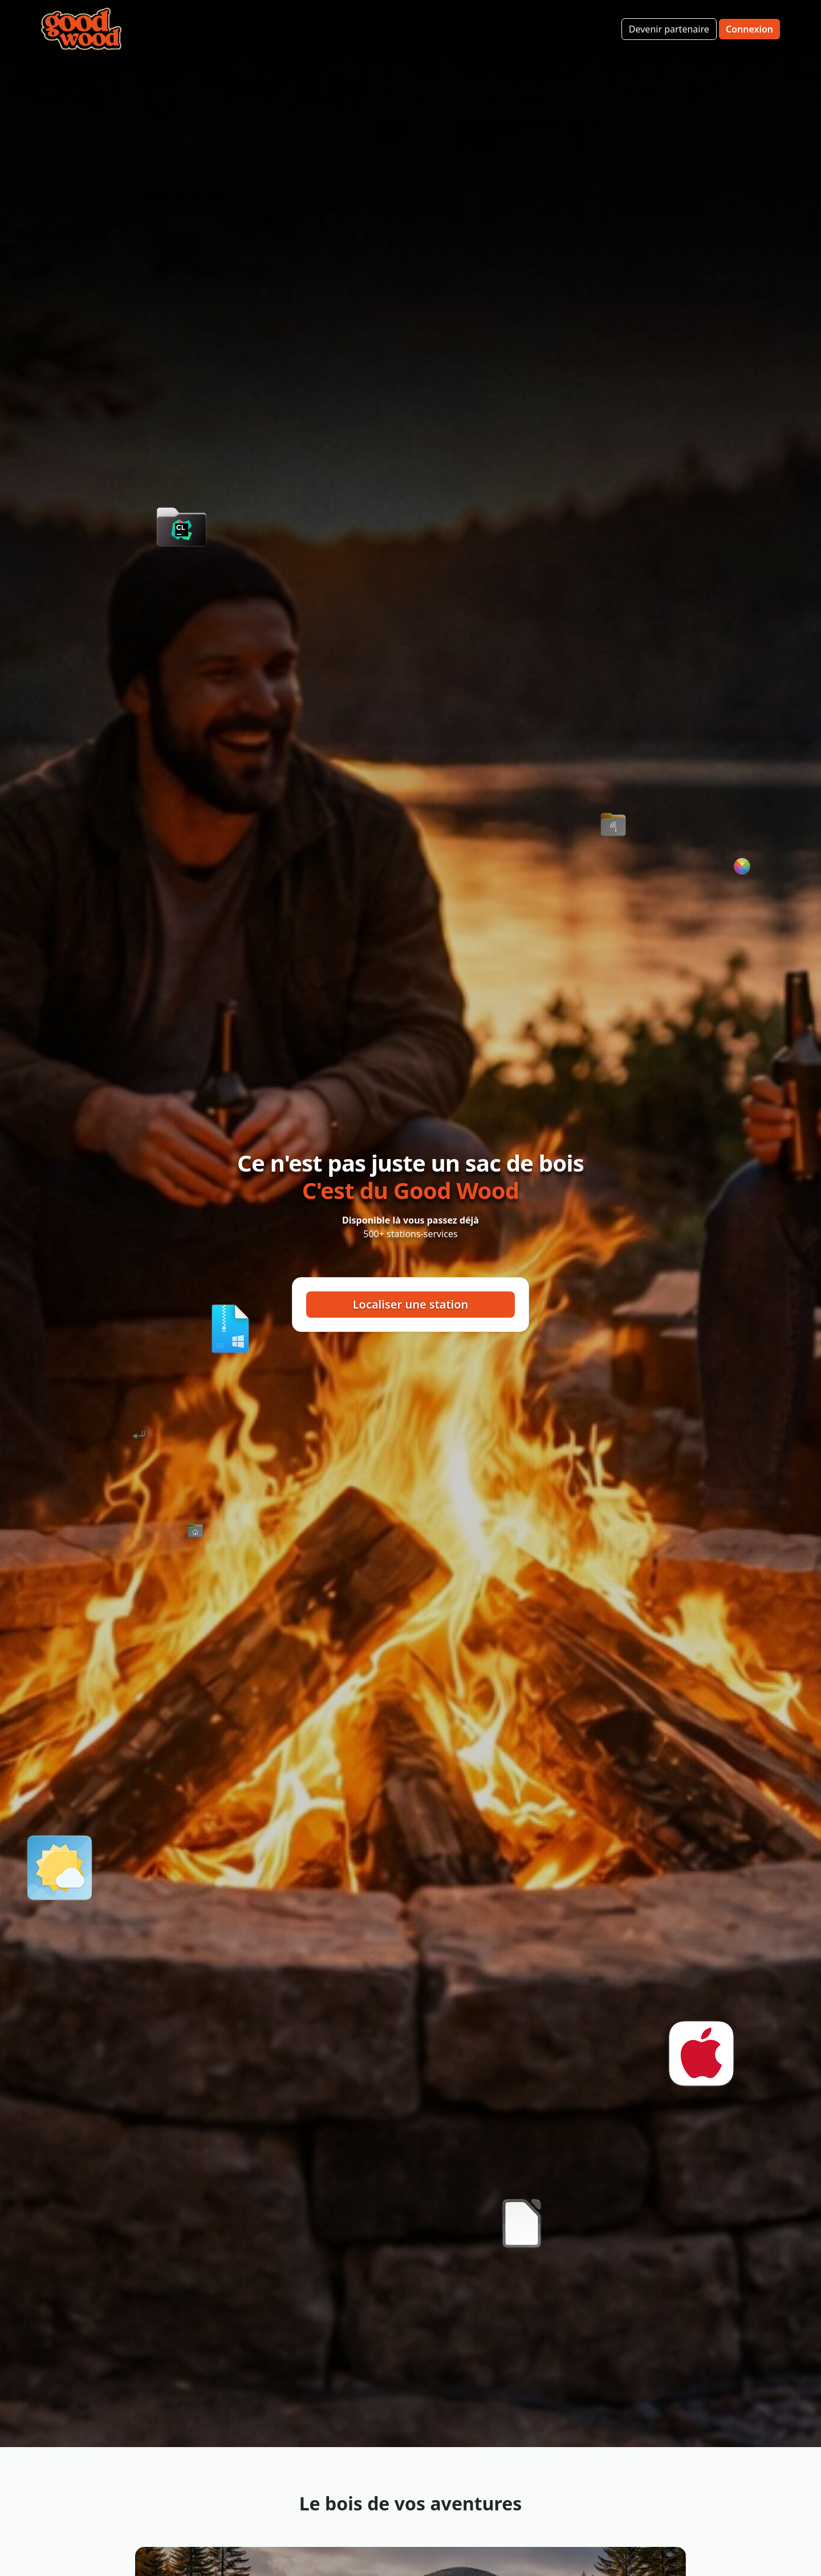  Describe the element at coordinates (230, 1330) in the screenshot. I see `a compressed windows executable file` at that location.